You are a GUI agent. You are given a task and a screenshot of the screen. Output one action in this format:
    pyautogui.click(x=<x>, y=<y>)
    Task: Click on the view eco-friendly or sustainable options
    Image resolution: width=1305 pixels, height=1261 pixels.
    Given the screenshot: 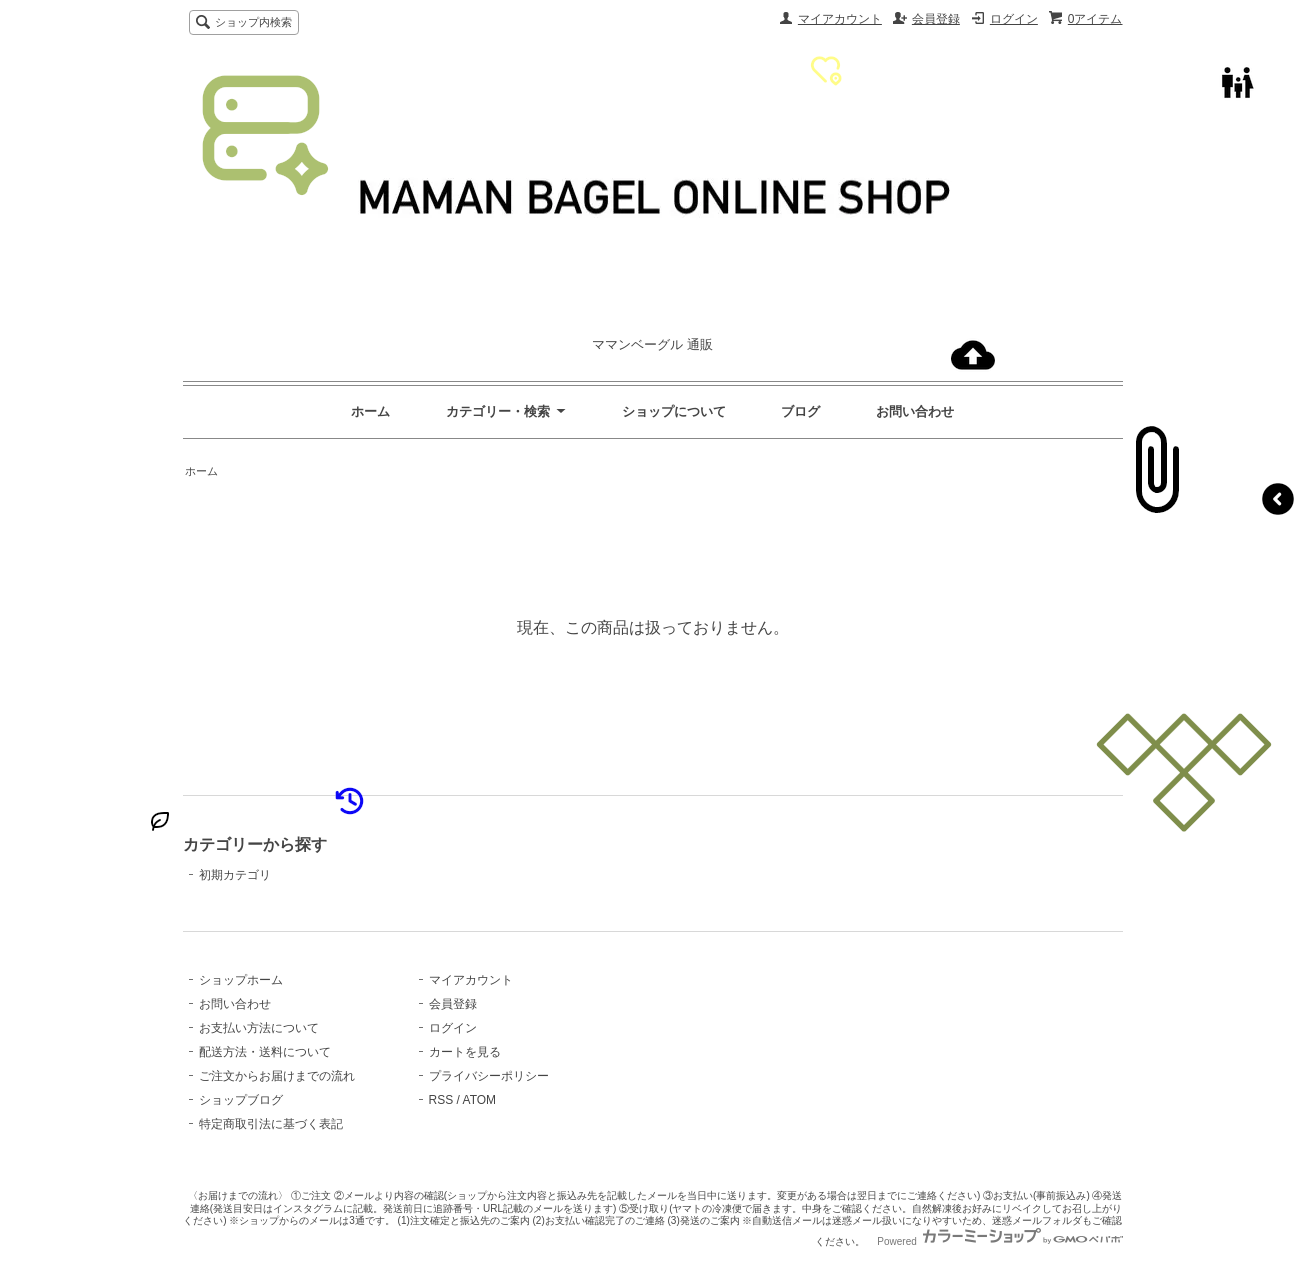 What is the action you would take?
    pyautogui.click(x=160, y=821)
    